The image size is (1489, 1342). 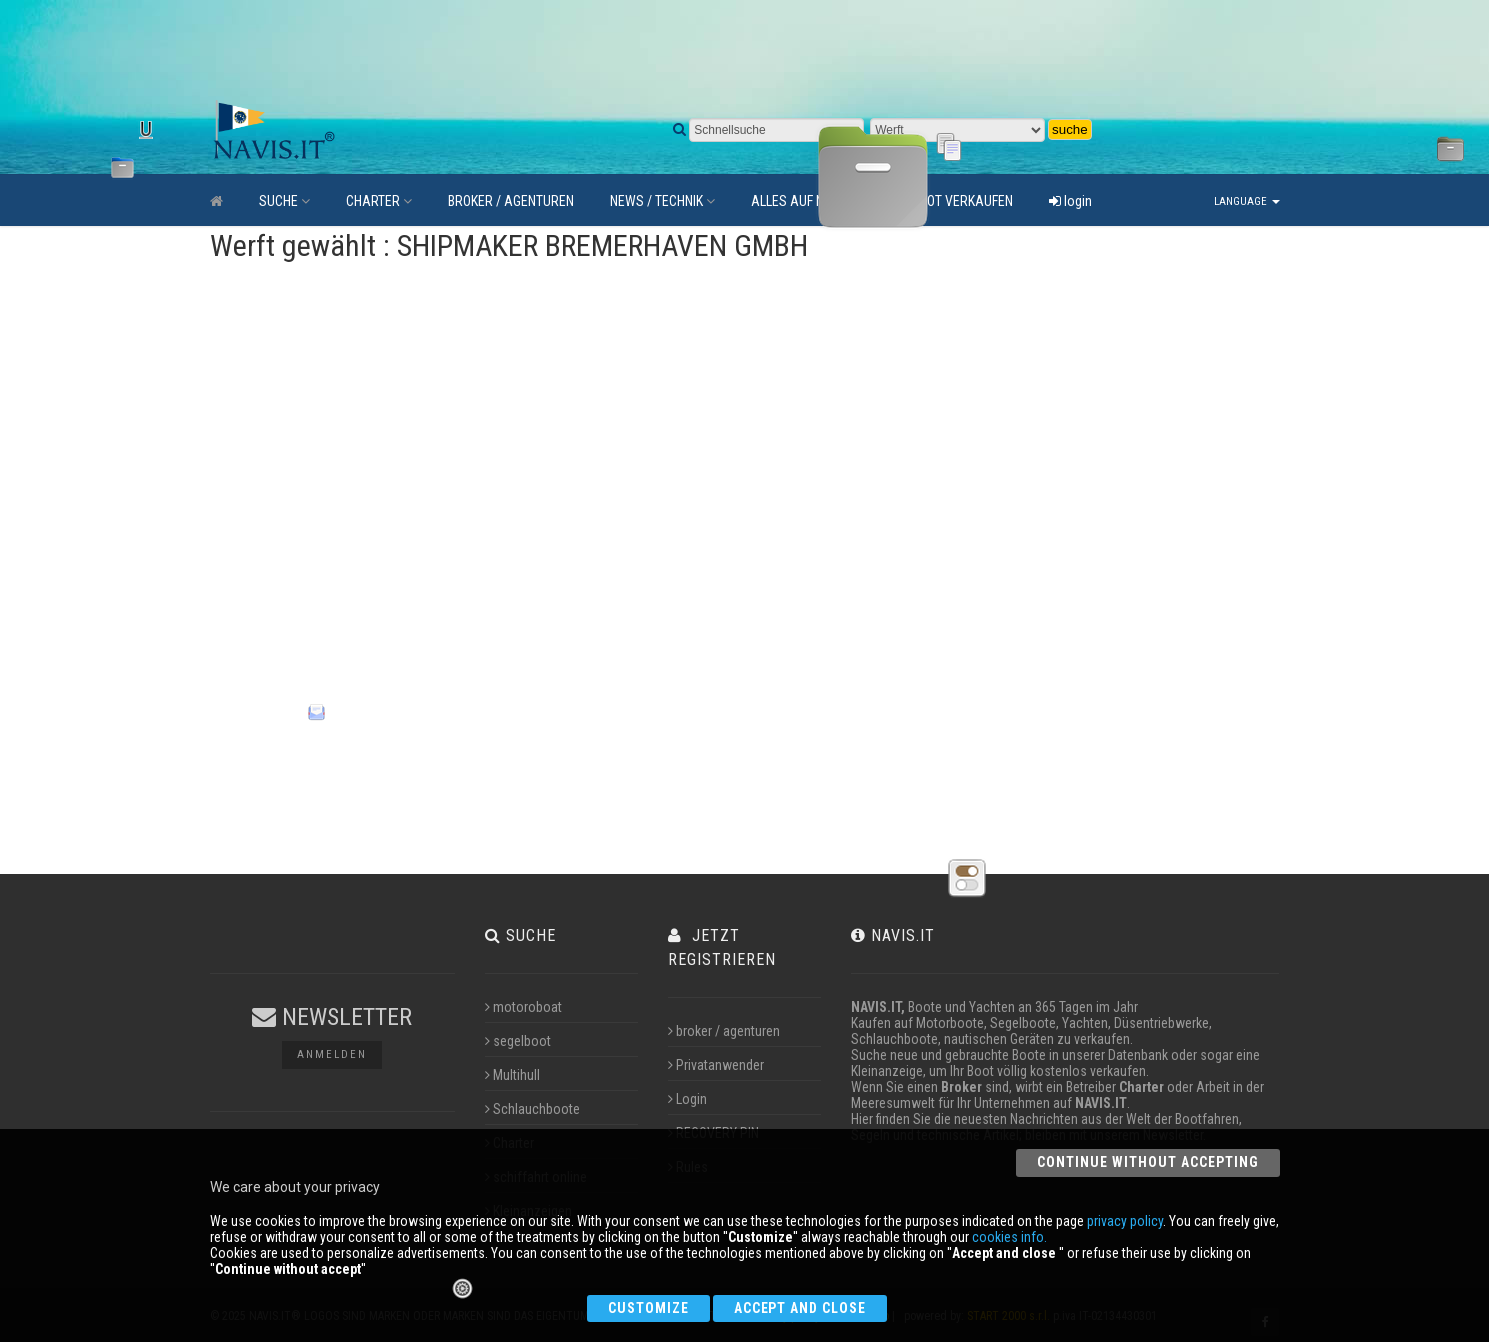 I want to click on open system tweaks or customization settings, so click(x=967, y=878).